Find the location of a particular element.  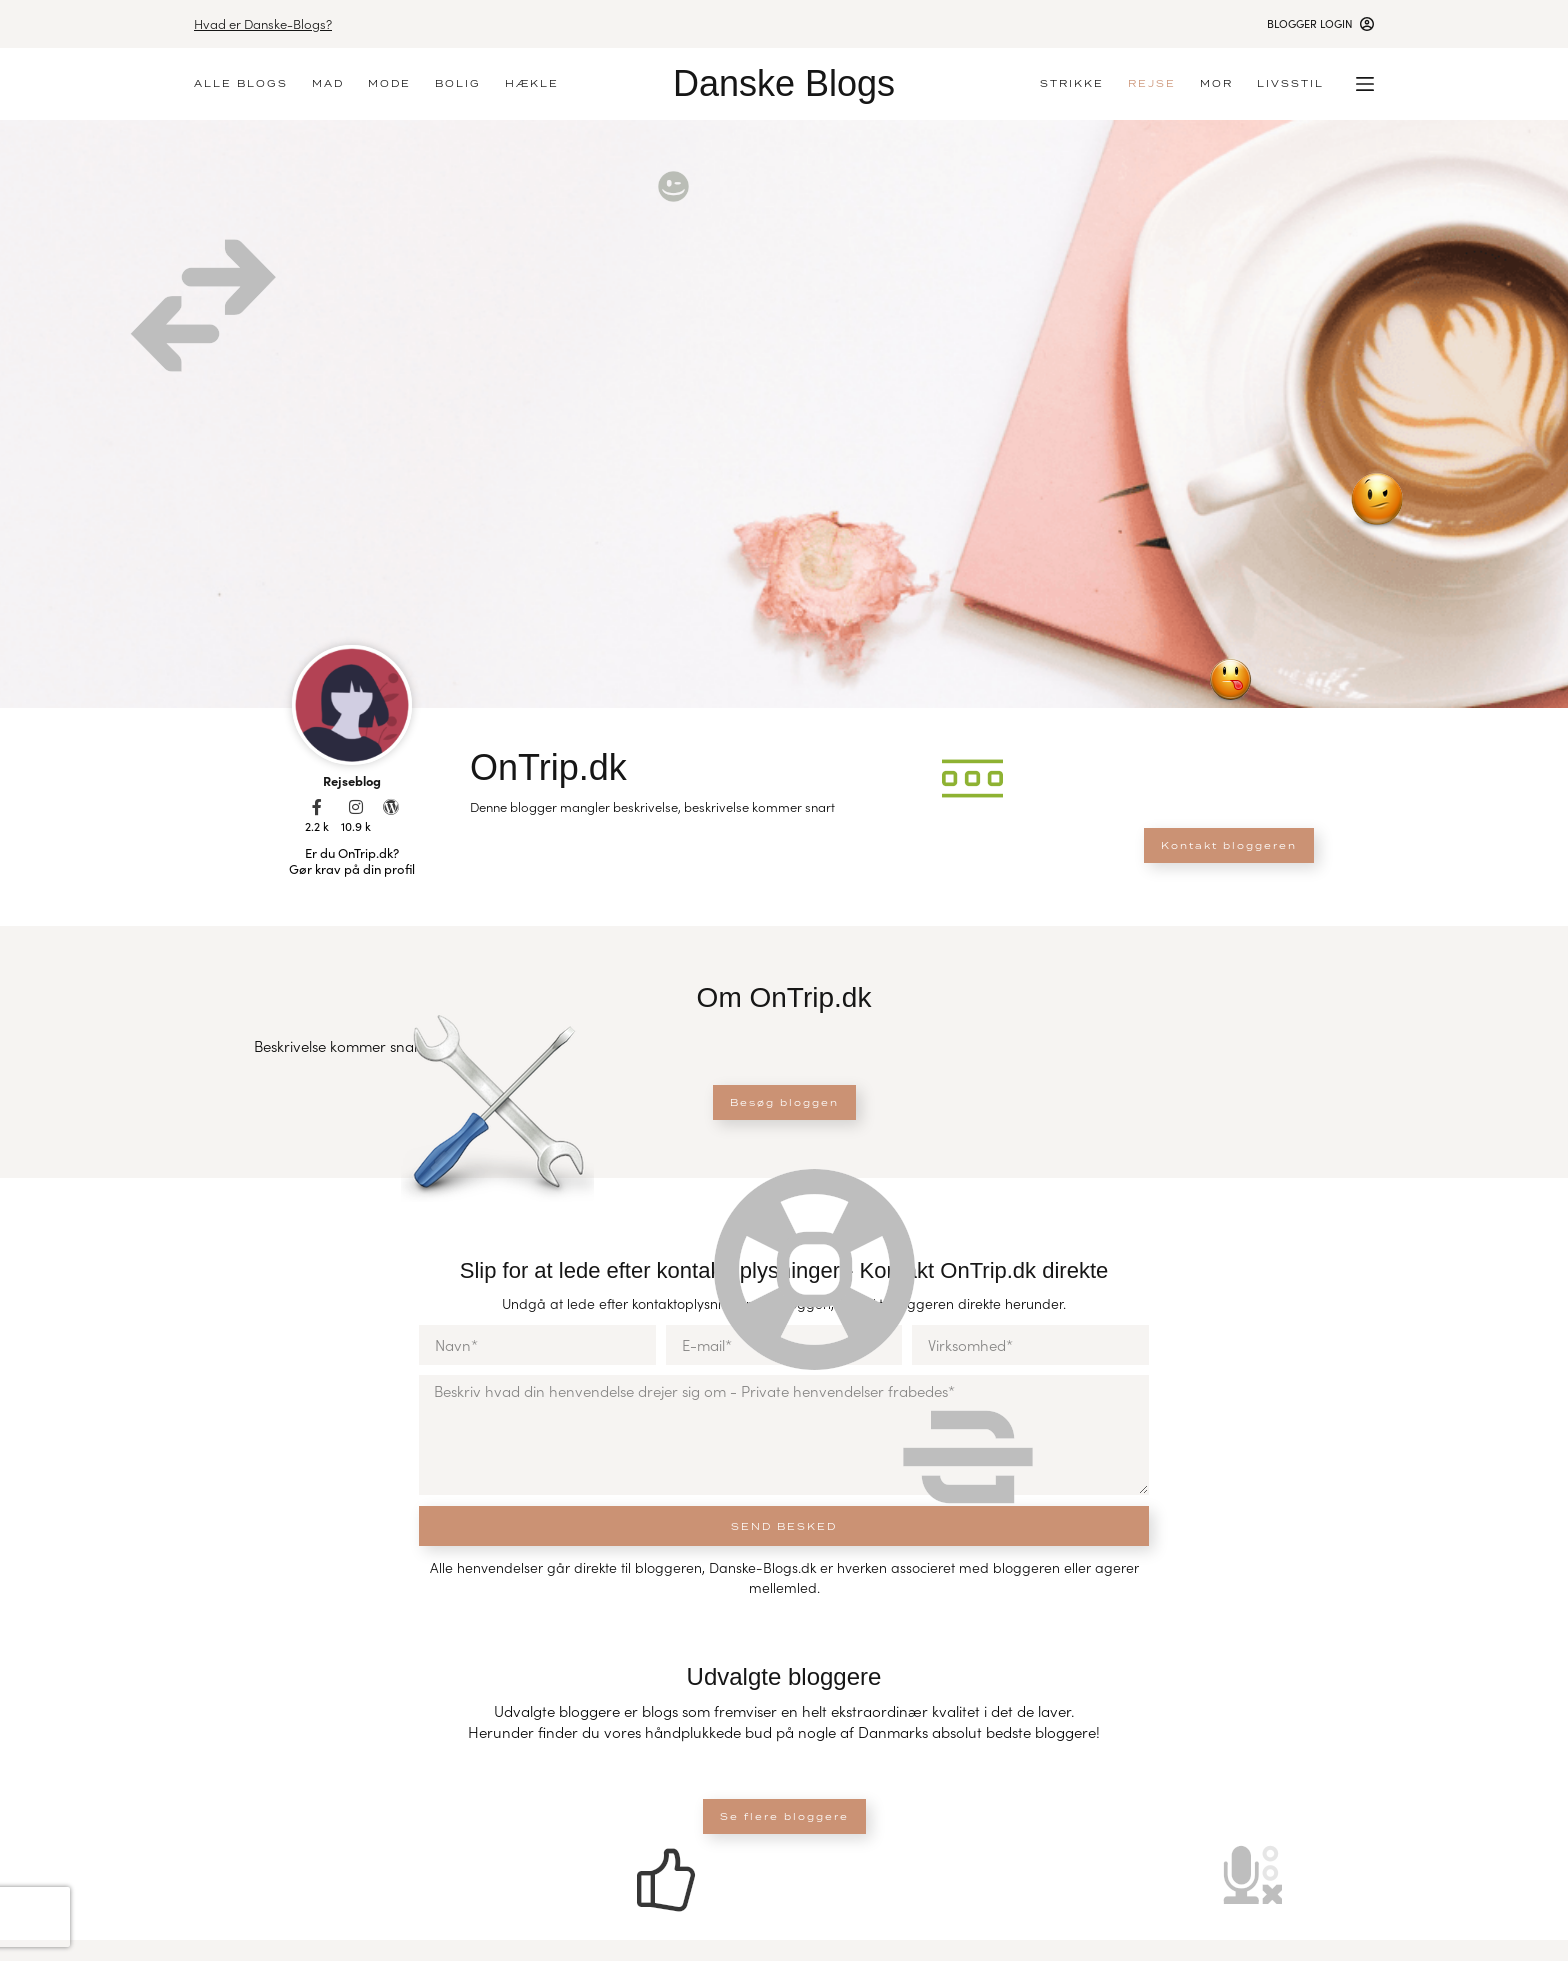

indicates a playful or teasing tone in messaging is located at coordinates (1231, 680).